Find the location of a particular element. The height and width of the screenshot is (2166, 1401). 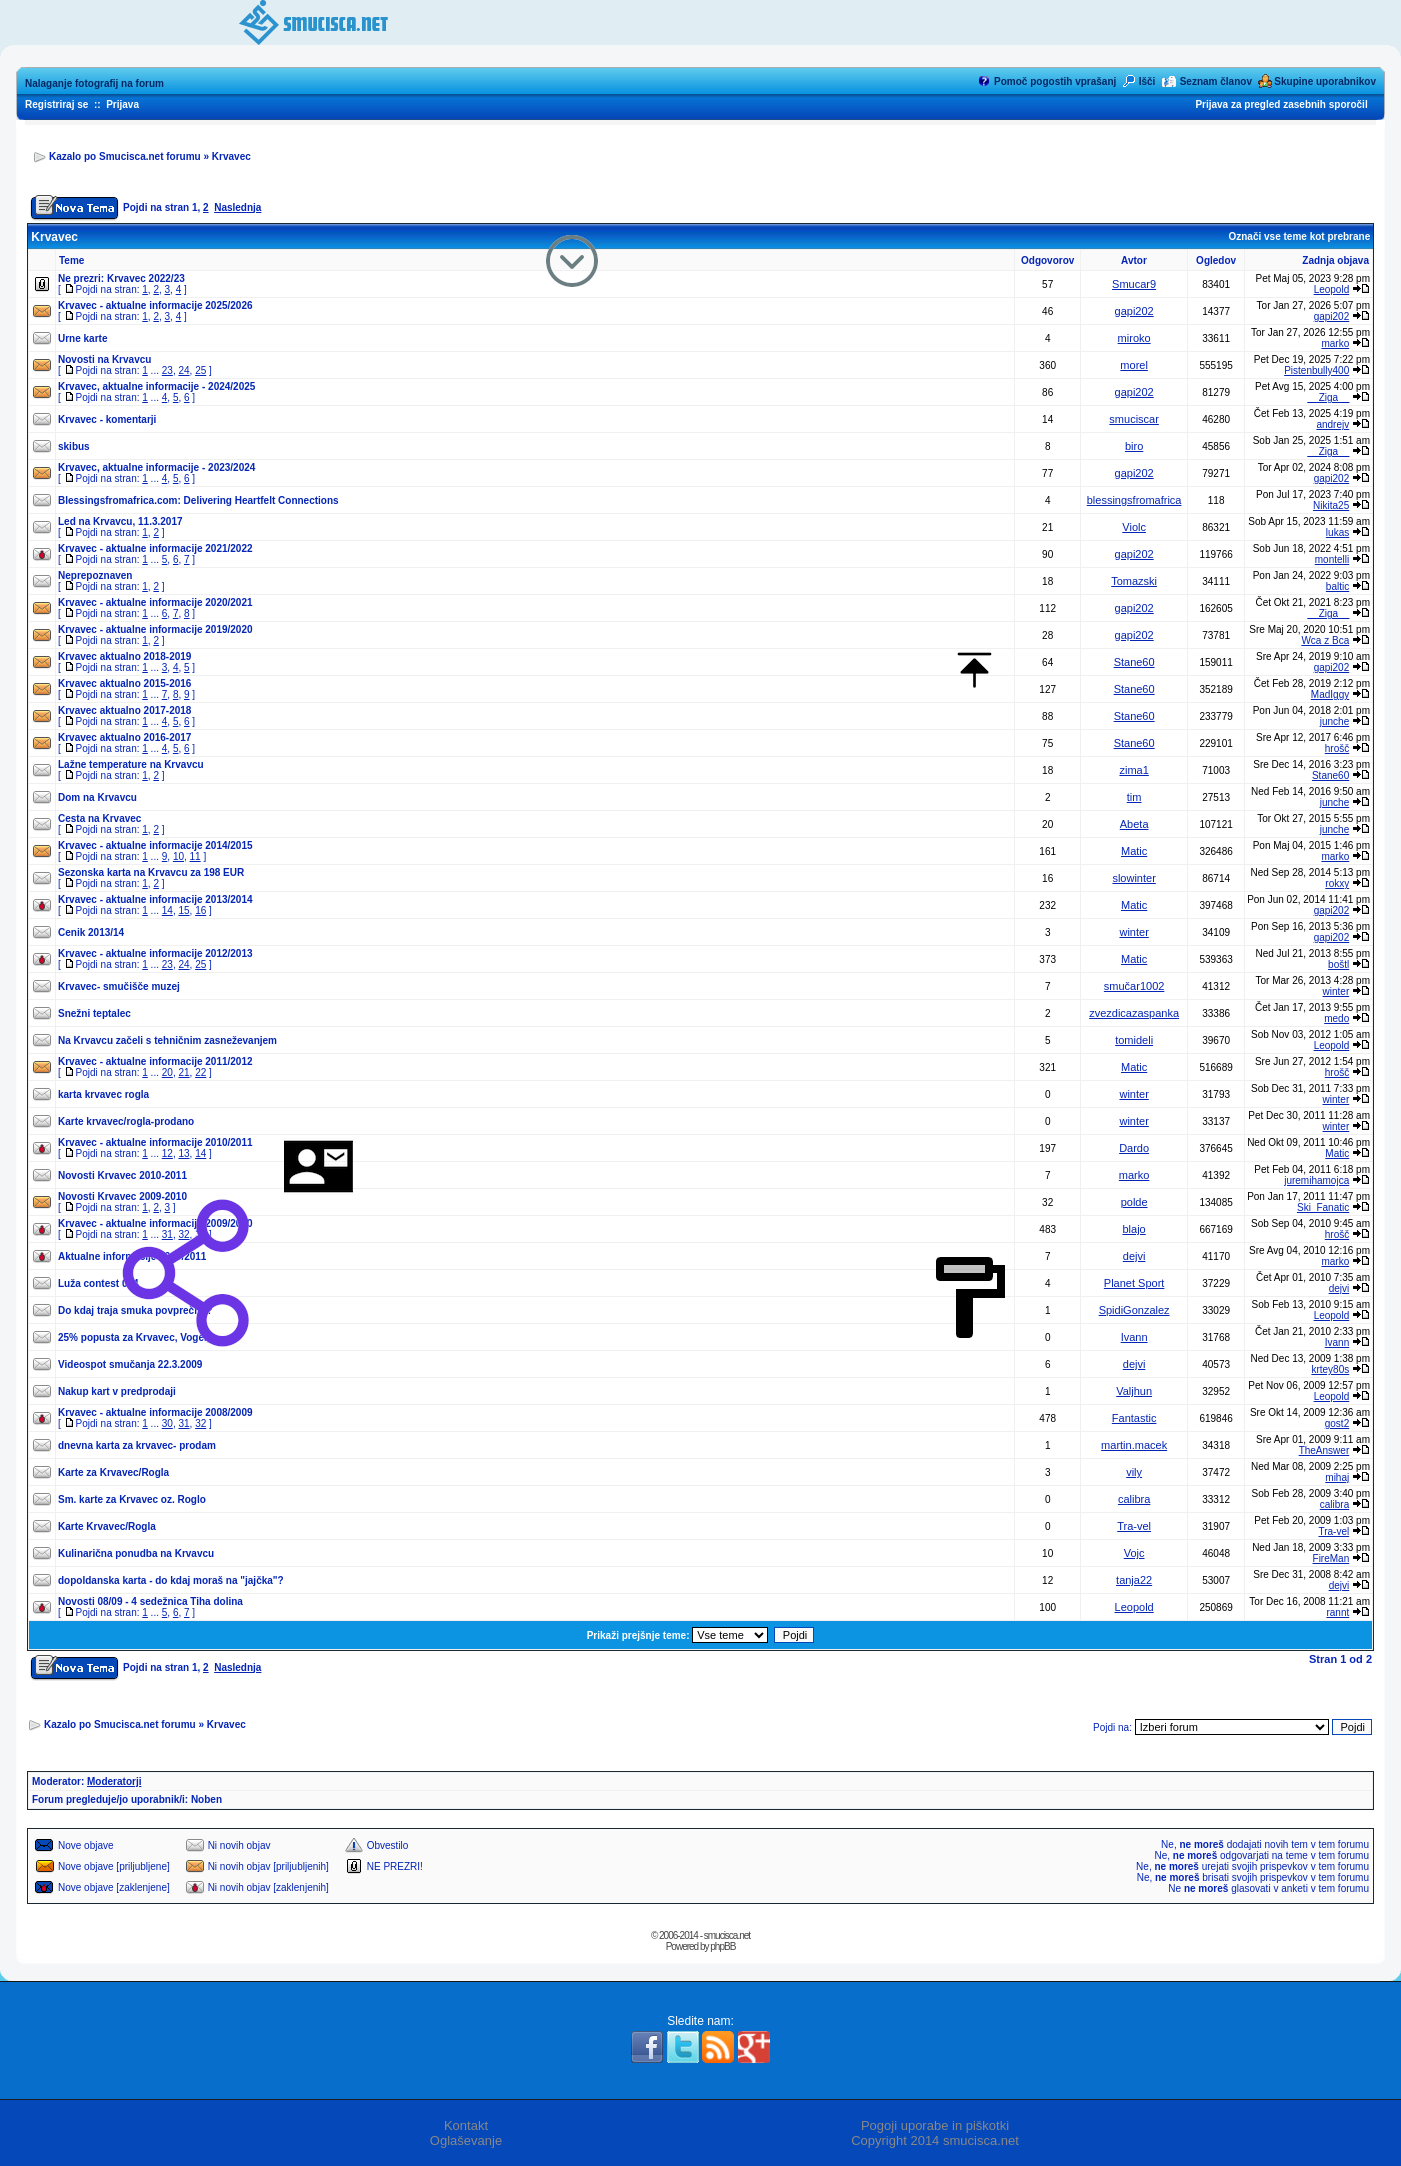

access contact information via email is located at coordinates (318, 1166).